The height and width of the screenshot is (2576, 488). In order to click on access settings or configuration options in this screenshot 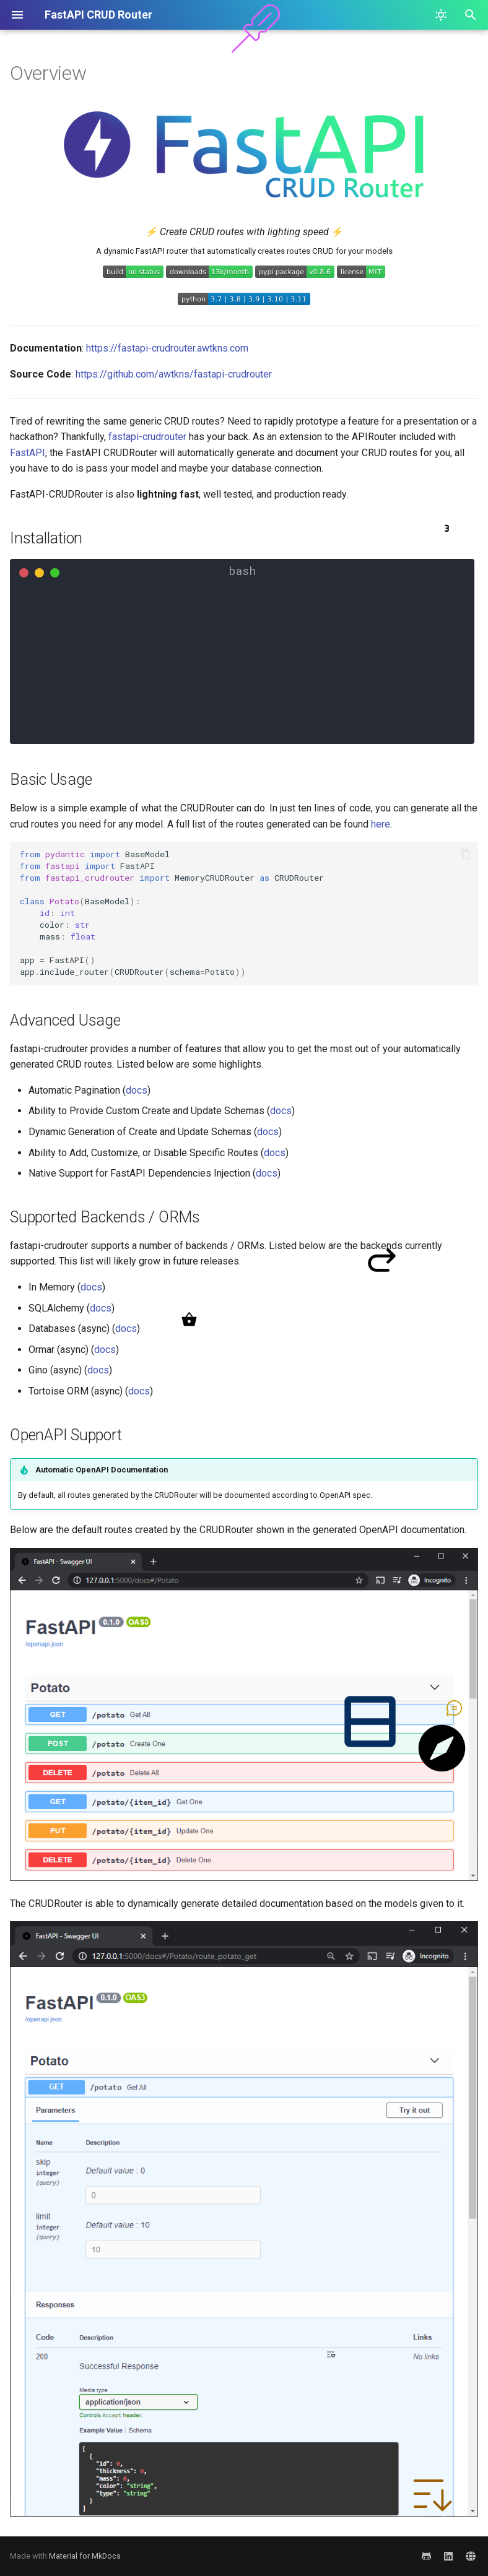, I will do `click(256, 28)`.